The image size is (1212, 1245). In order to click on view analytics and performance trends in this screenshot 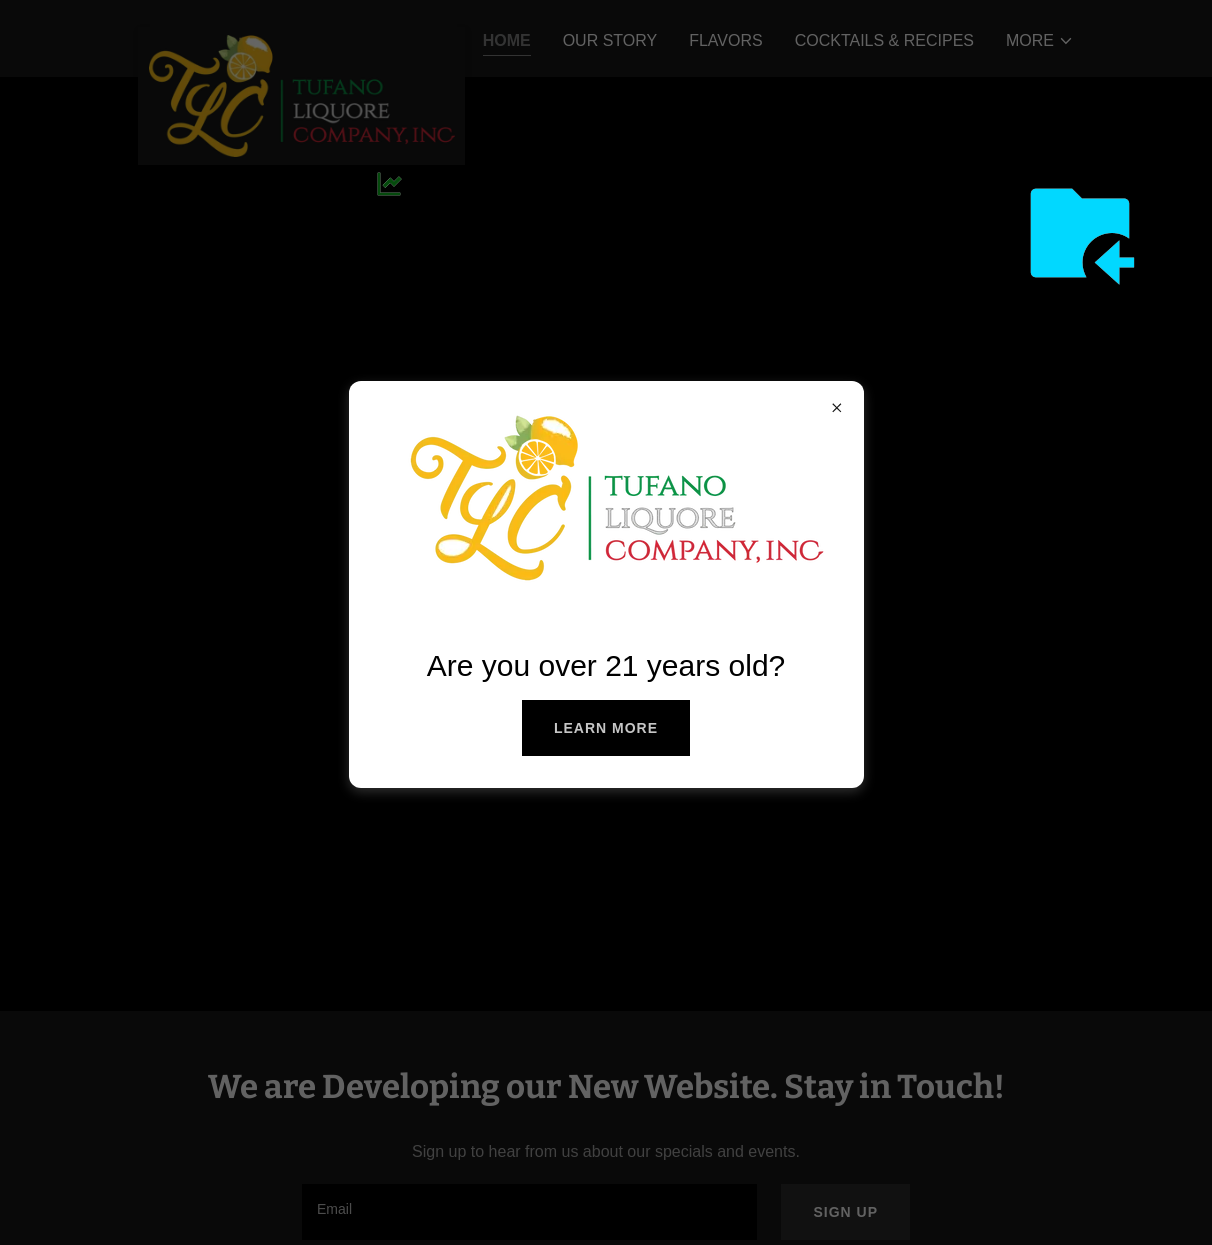, I will do `click(389, 184)`.